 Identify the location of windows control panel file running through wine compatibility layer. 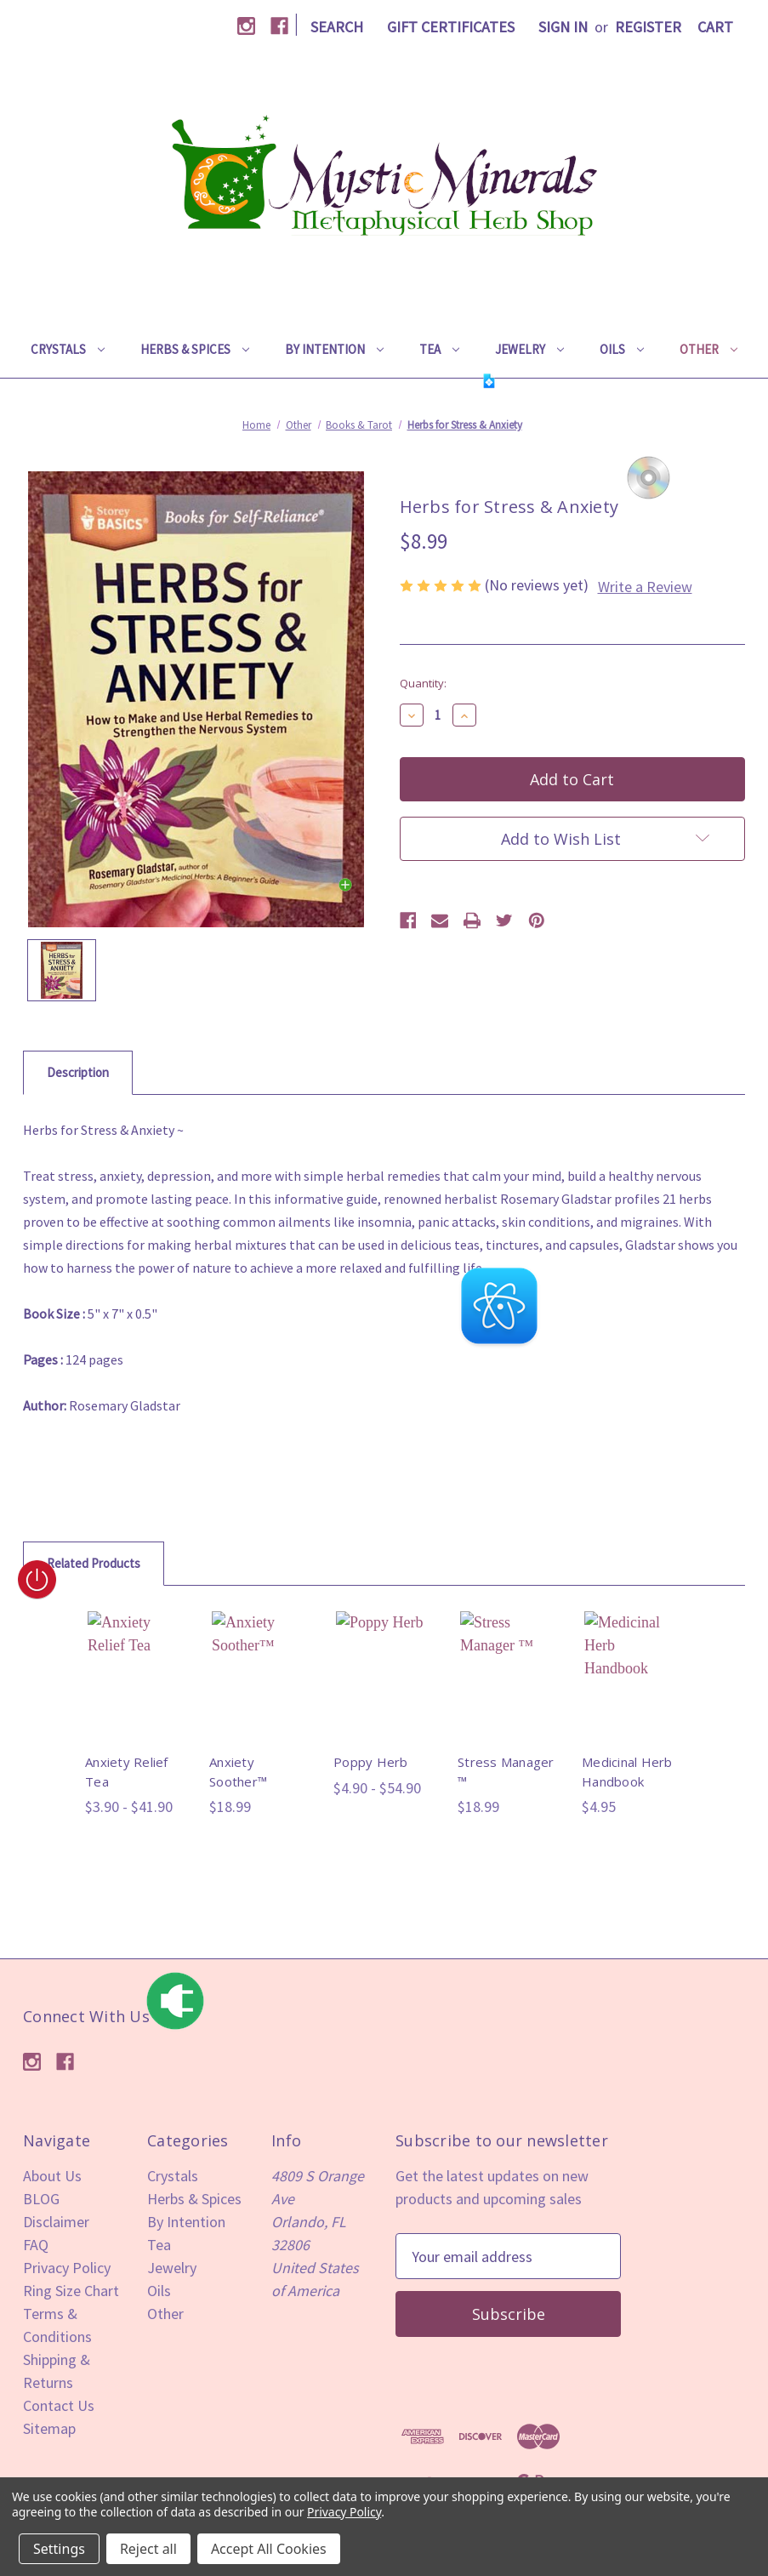
(489, 381).